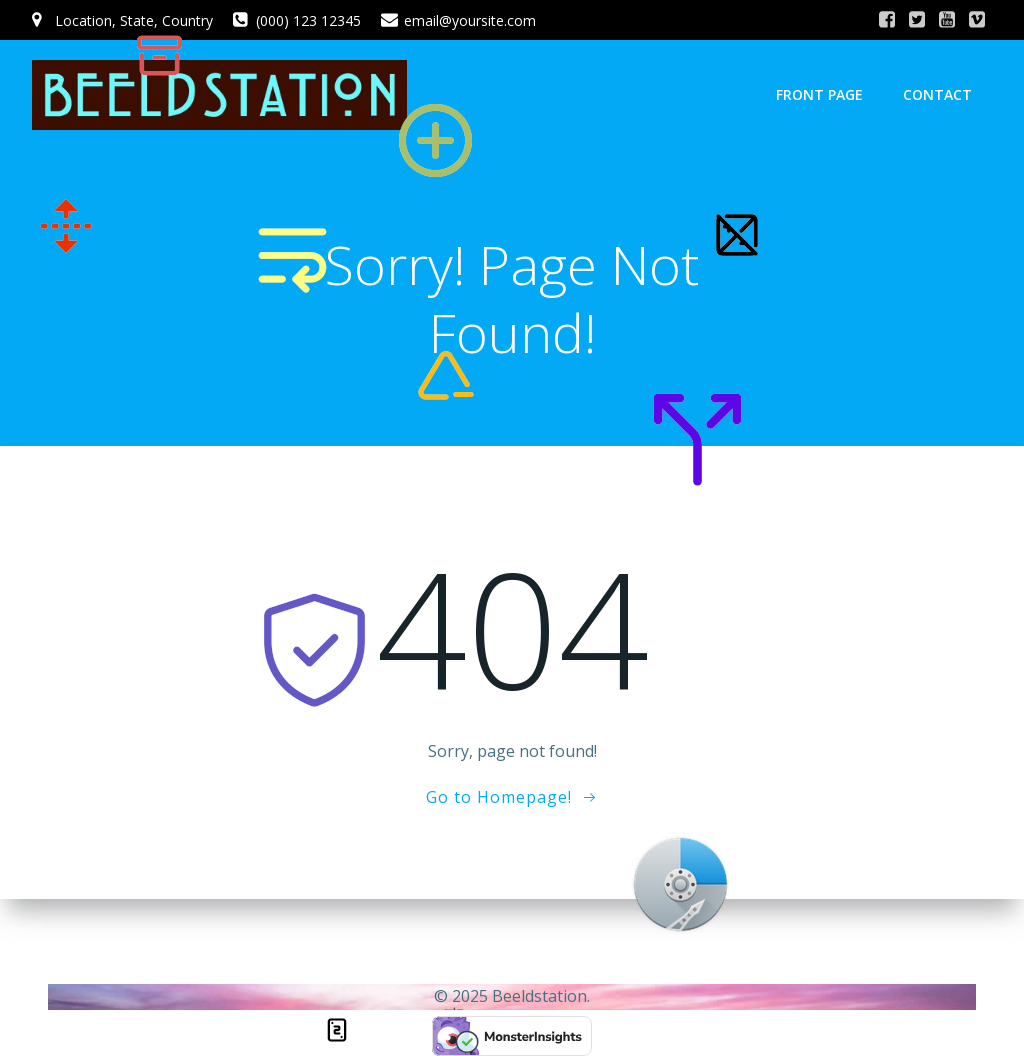 The image size is (1024, 1056). Describe the element at coordinates (680, 884) in the screenshot. I see `access disk partition settings` at that location.